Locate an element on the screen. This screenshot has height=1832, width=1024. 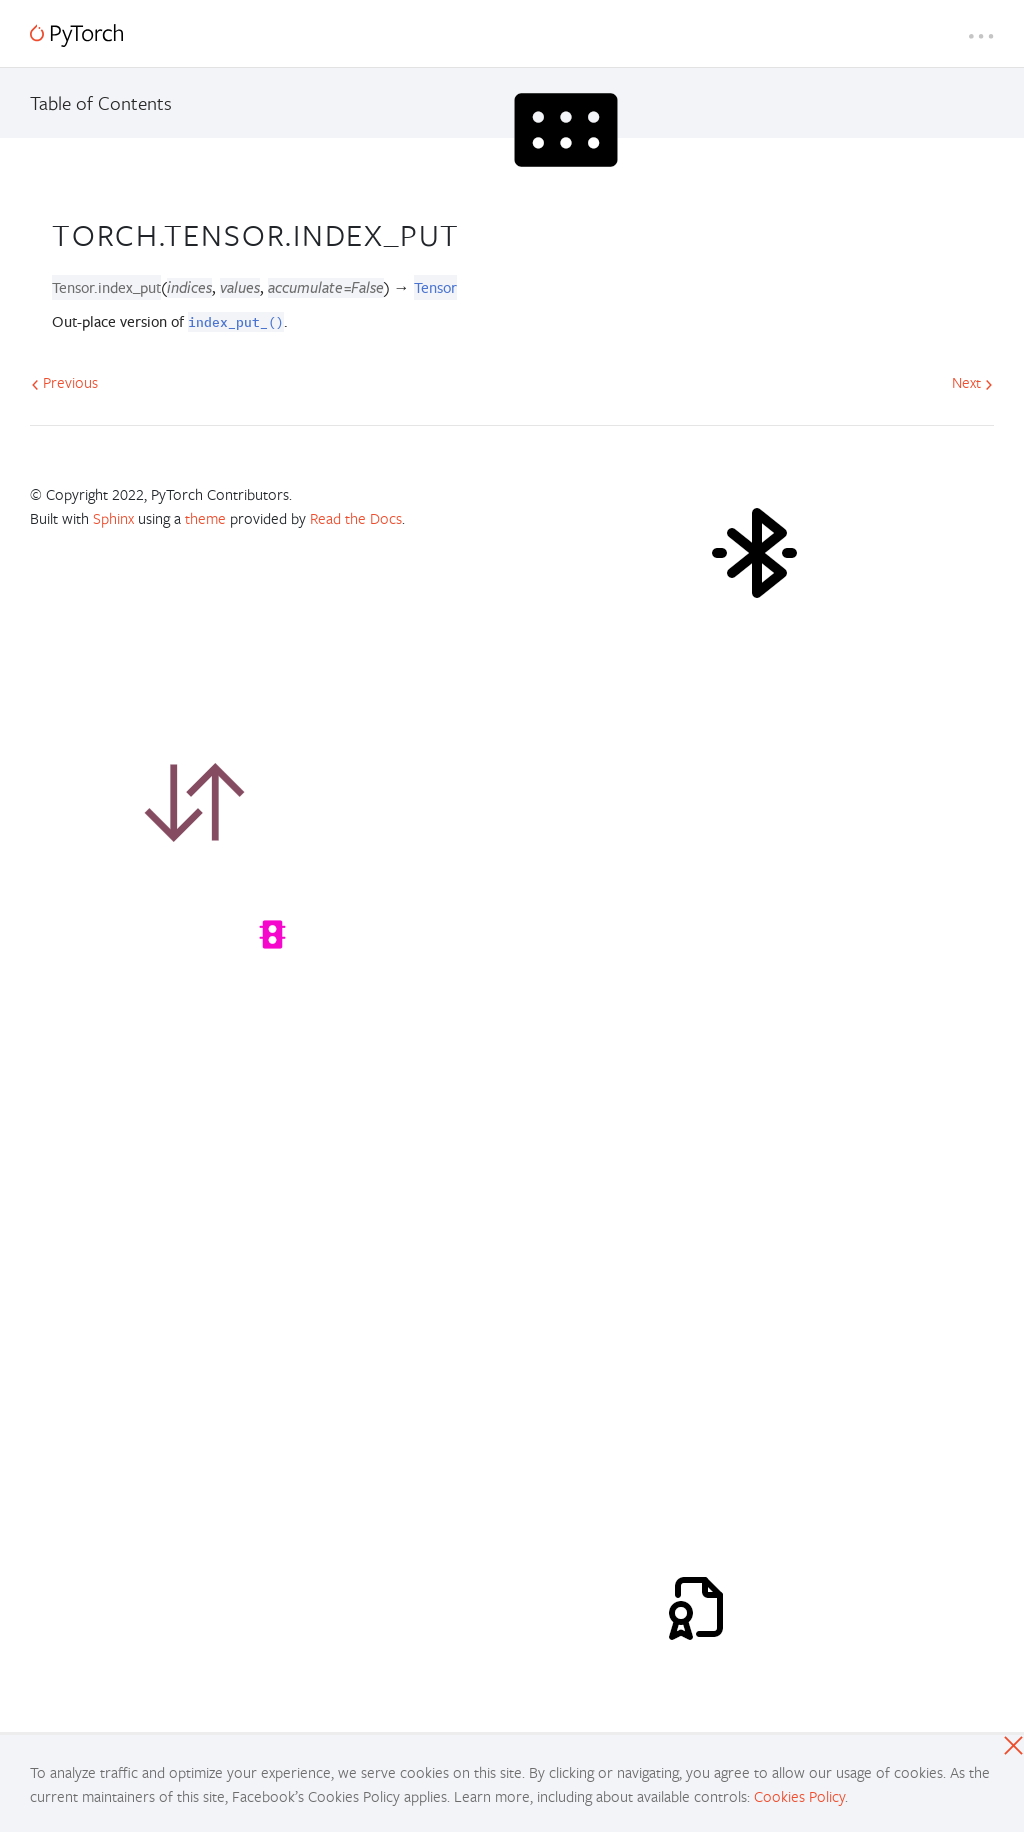
drag to reorder or rearrange items is located at coordinates (566, 130).